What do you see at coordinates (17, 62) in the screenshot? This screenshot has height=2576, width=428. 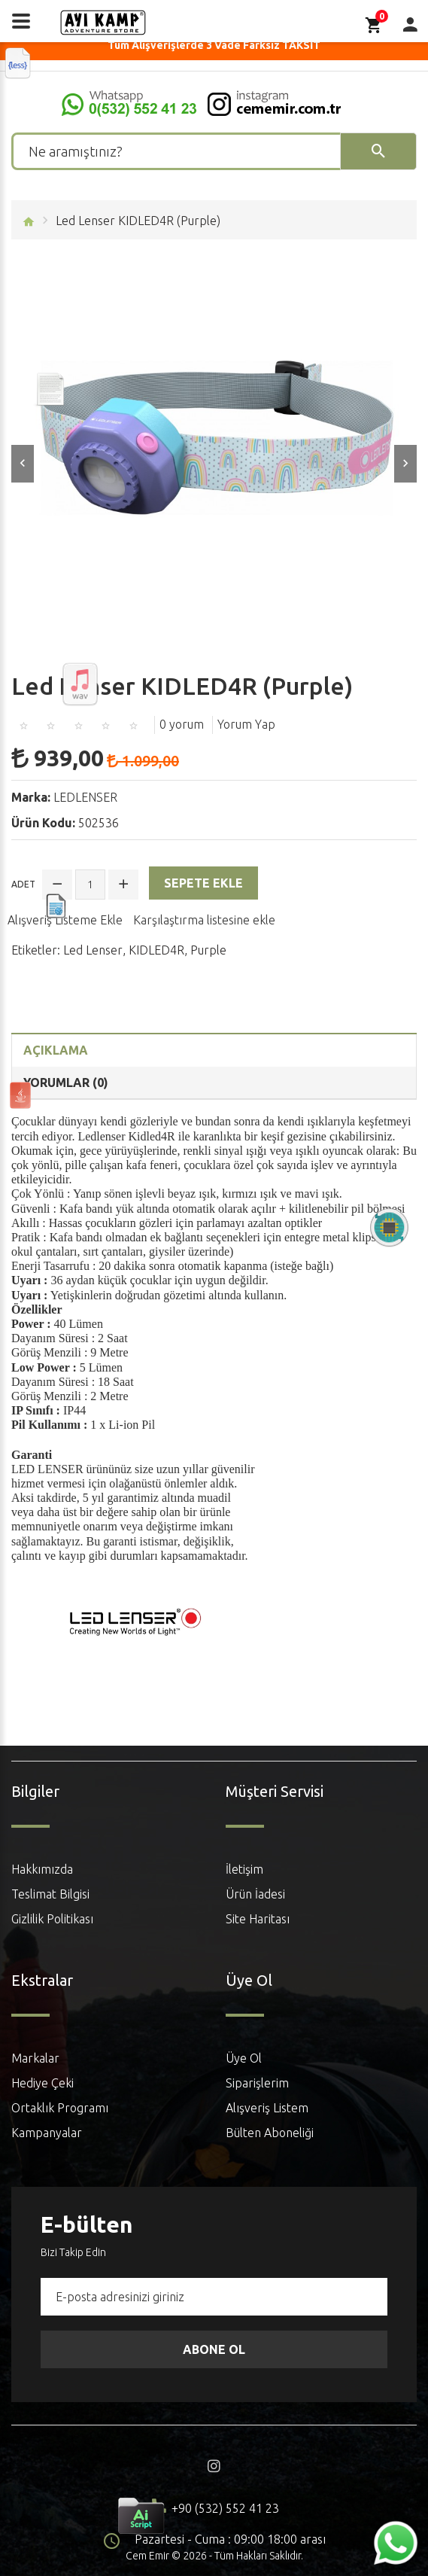 I see `a LESS stylesheet file` at bounding box center [17, 62].